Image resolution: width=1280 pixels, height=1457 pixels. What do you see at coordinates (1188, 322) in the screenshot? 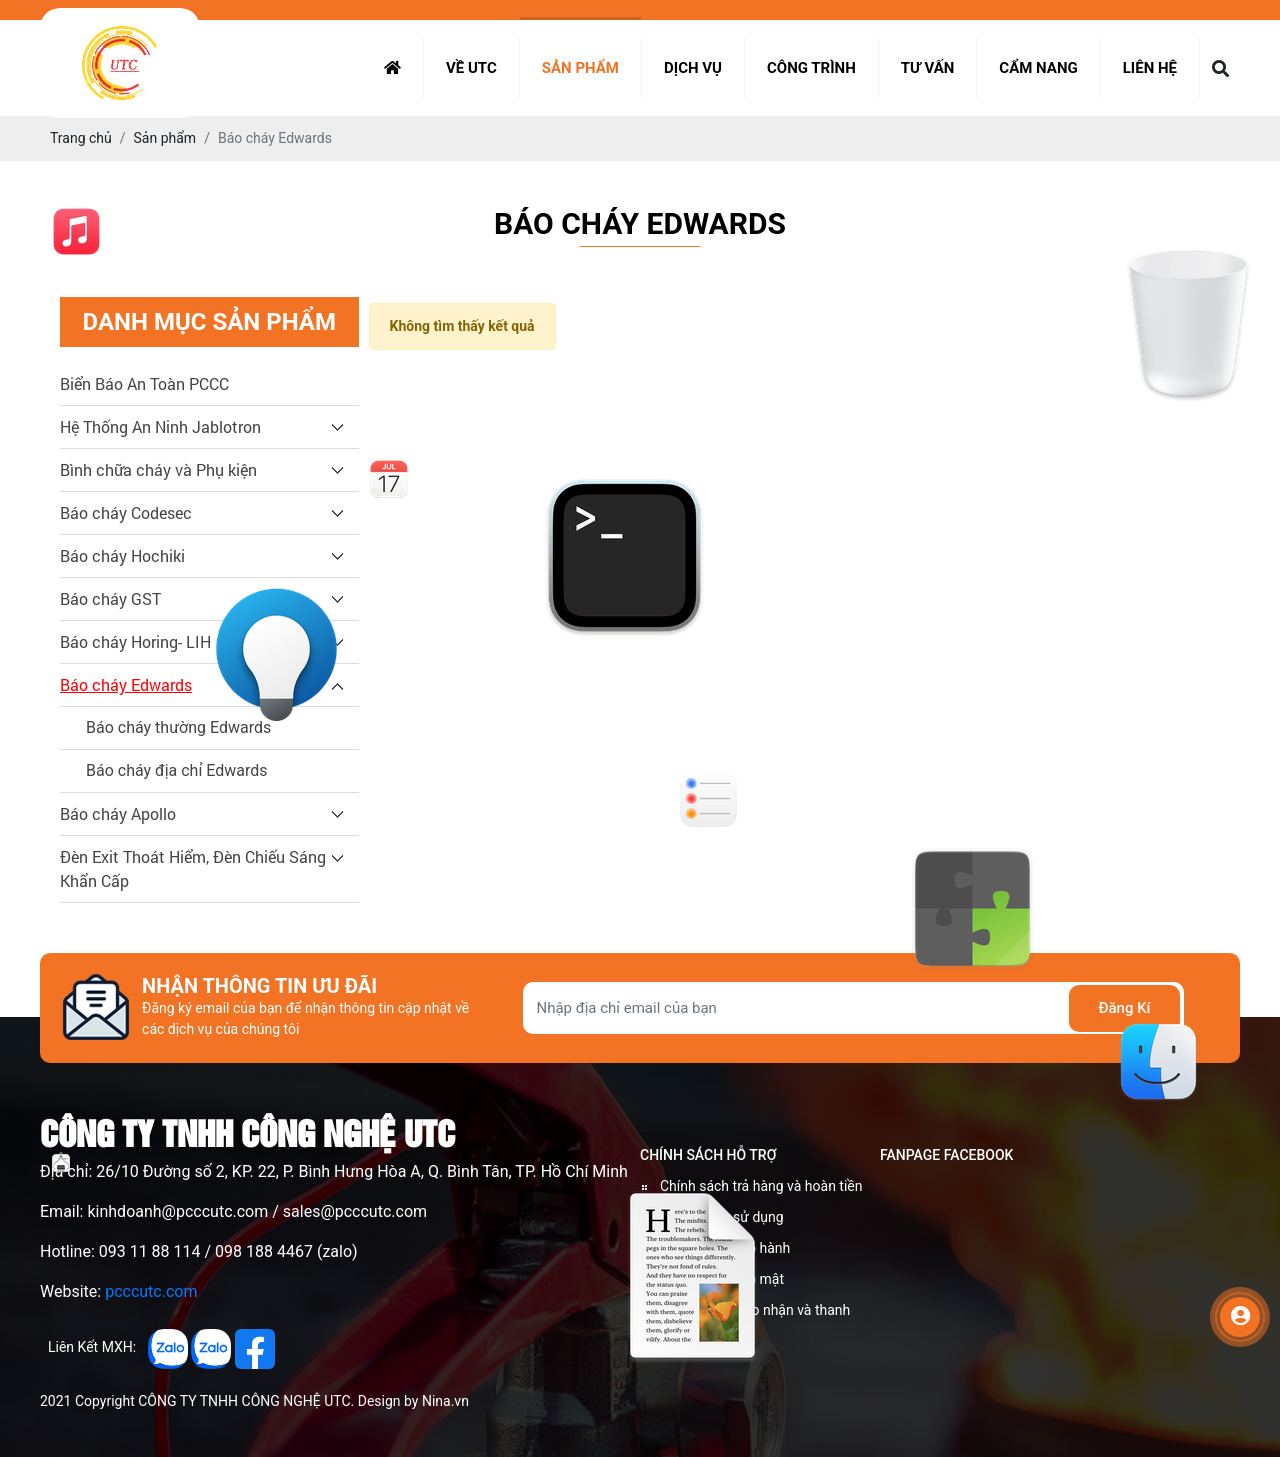
I see `open the trash to view deleted items` at bounding box center [1188, 322].